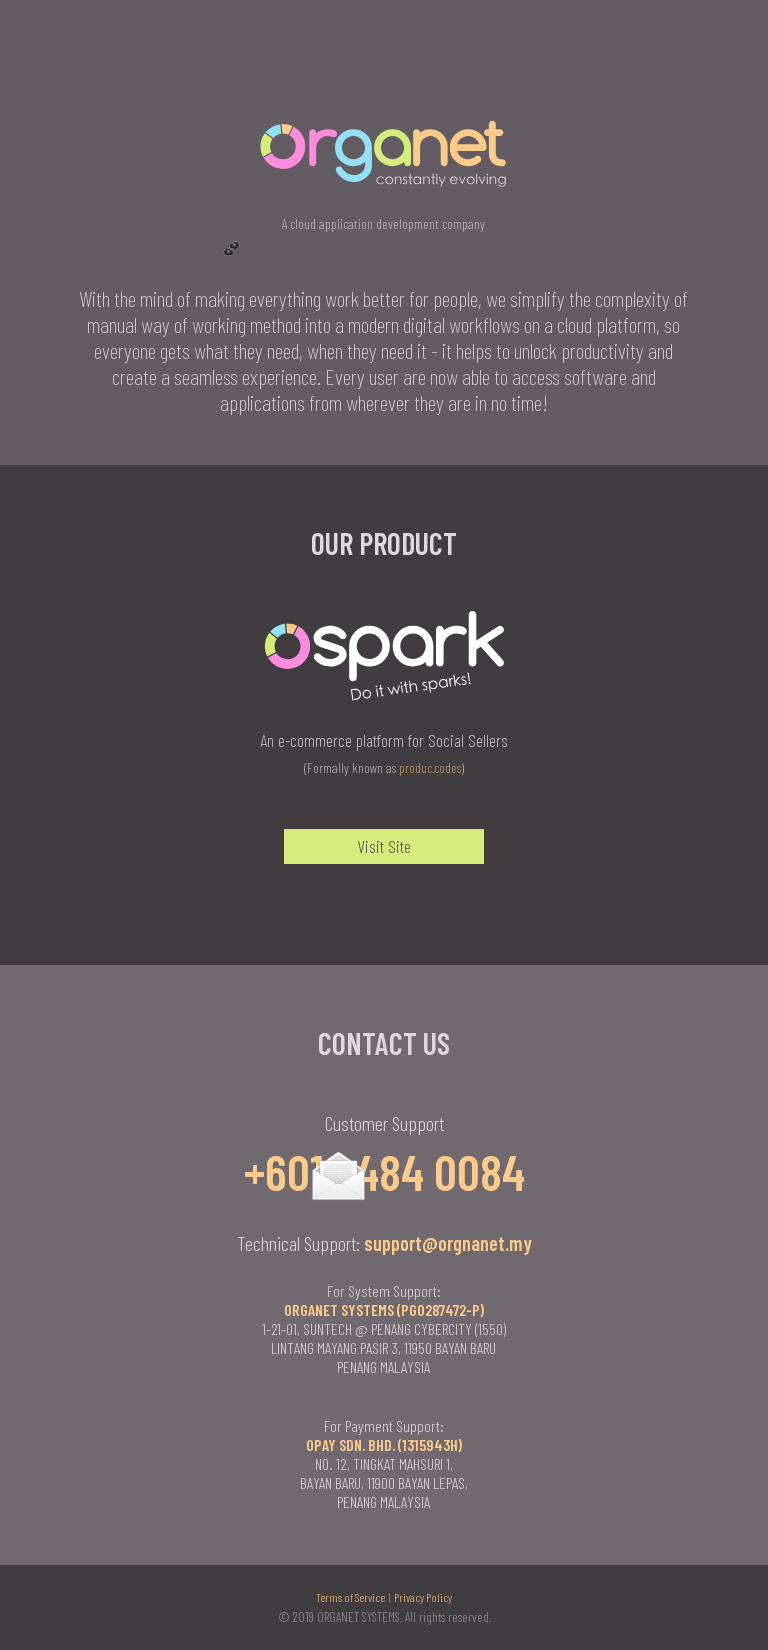  What do you see at coordinates (338, 1177) in the screenshot?
I see `open mail or email application` at bounding box center [338, 1177].